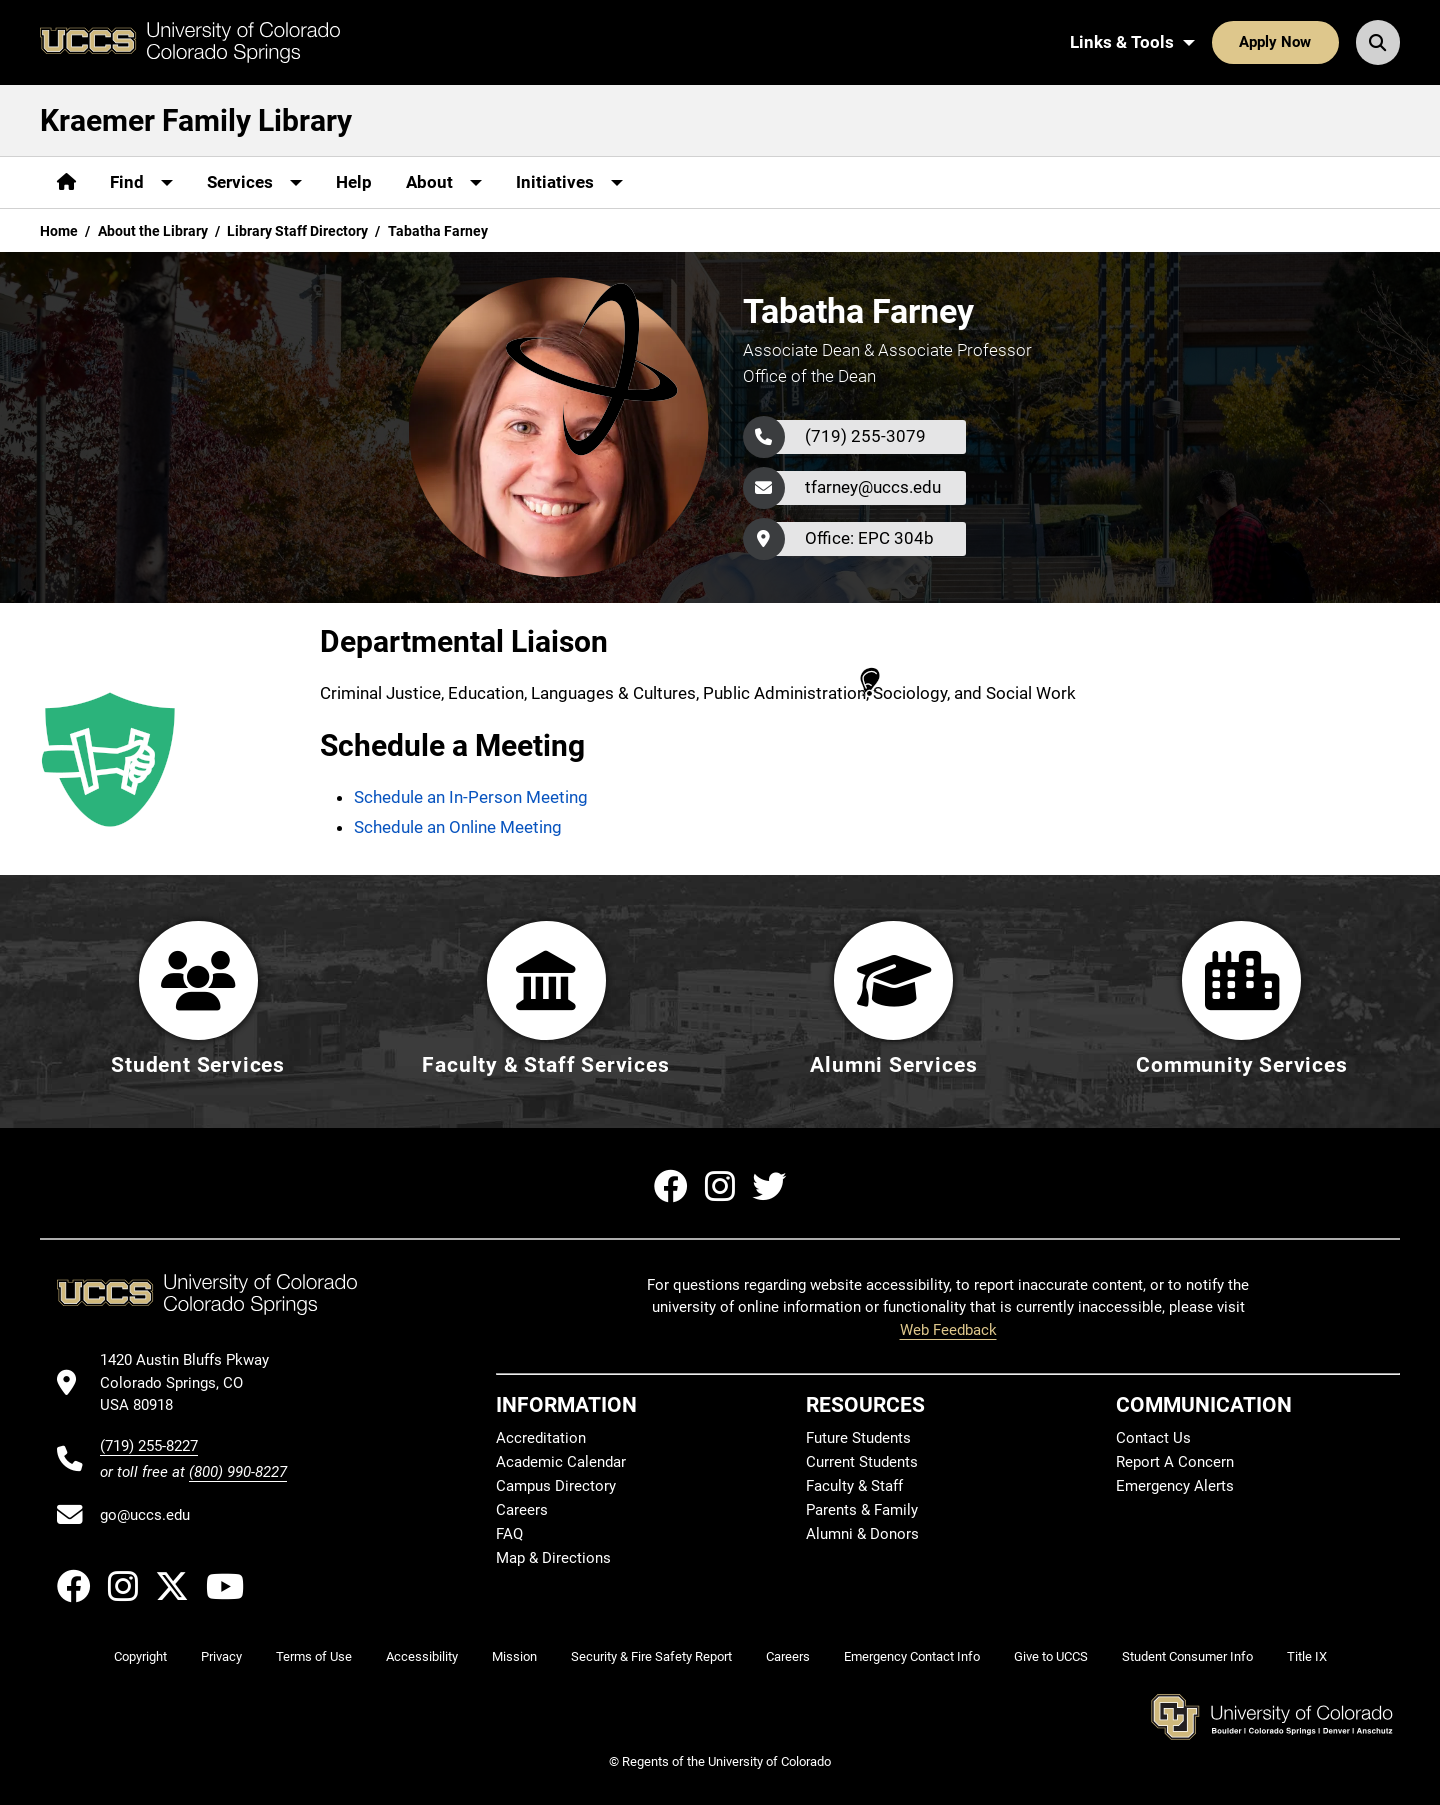  Describe the element at coordinates (869, 682) in the screenshot. I see `browse jewelry or accessories` at that location.